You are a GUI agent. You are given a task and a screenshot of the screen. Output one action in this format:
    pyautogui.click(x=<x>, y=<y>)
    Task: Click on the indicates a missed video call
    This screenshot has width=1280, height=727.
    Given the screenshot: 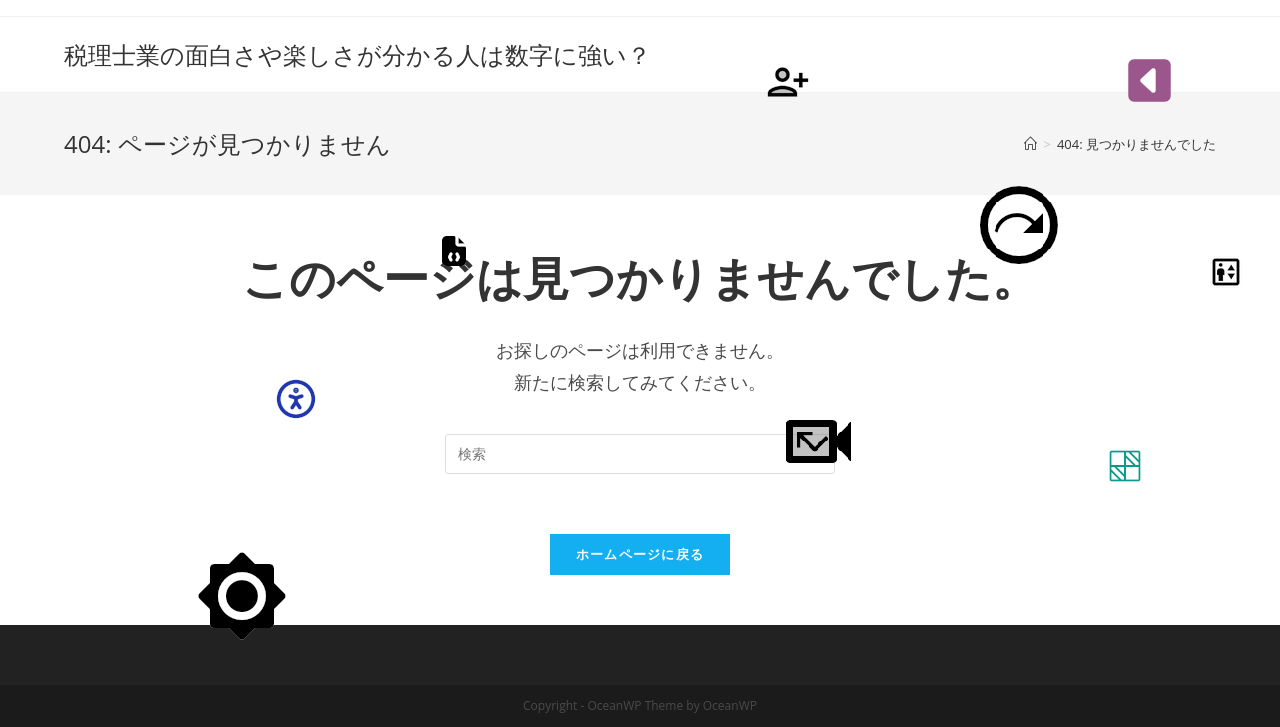 What is the action you would take?
    pyautogui.click(x=818, y=441)
    